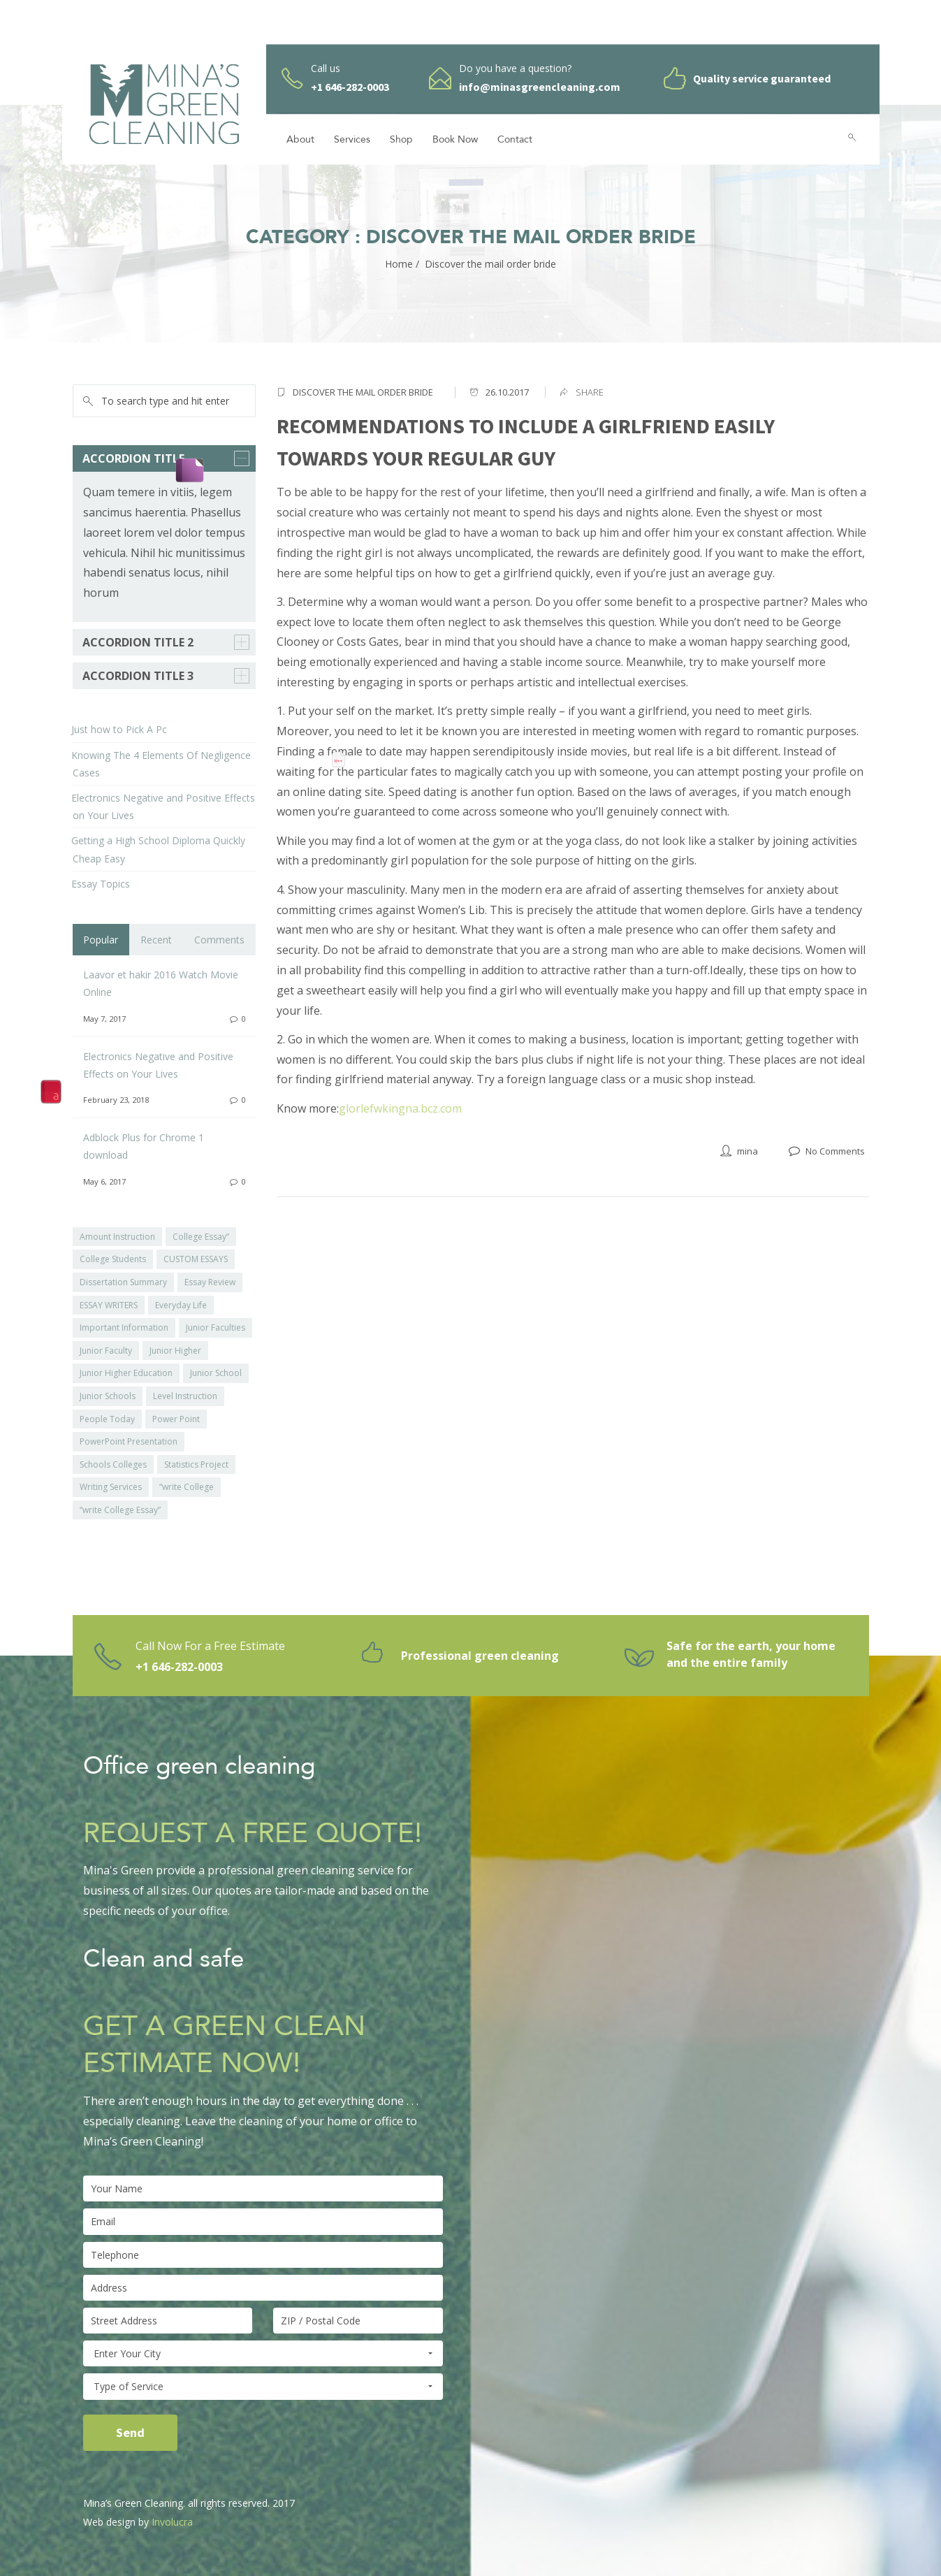  What do you see at coordinates (51, 1092) in the screenshot?
I see `open the dictionary app` at bounding box center [51, 1092].